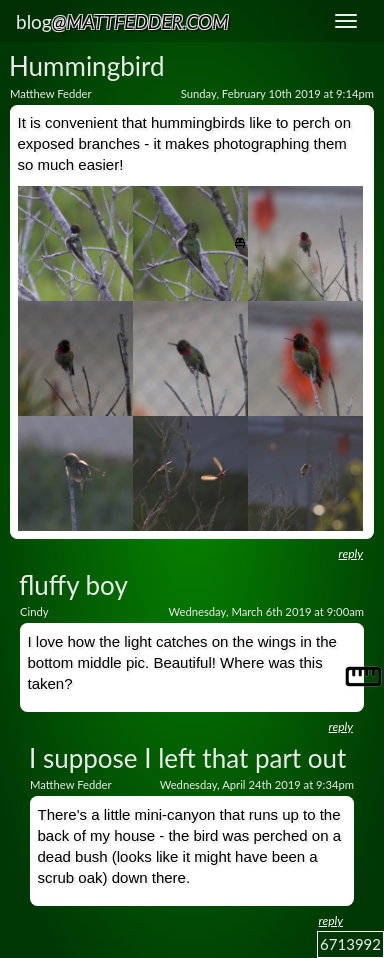 The height and width of the screenshot is (958, 384). What do you see at coordinates (240, 243) in the screenshot?
I see `view single room accommodation options` at bounding box center [240, 243].